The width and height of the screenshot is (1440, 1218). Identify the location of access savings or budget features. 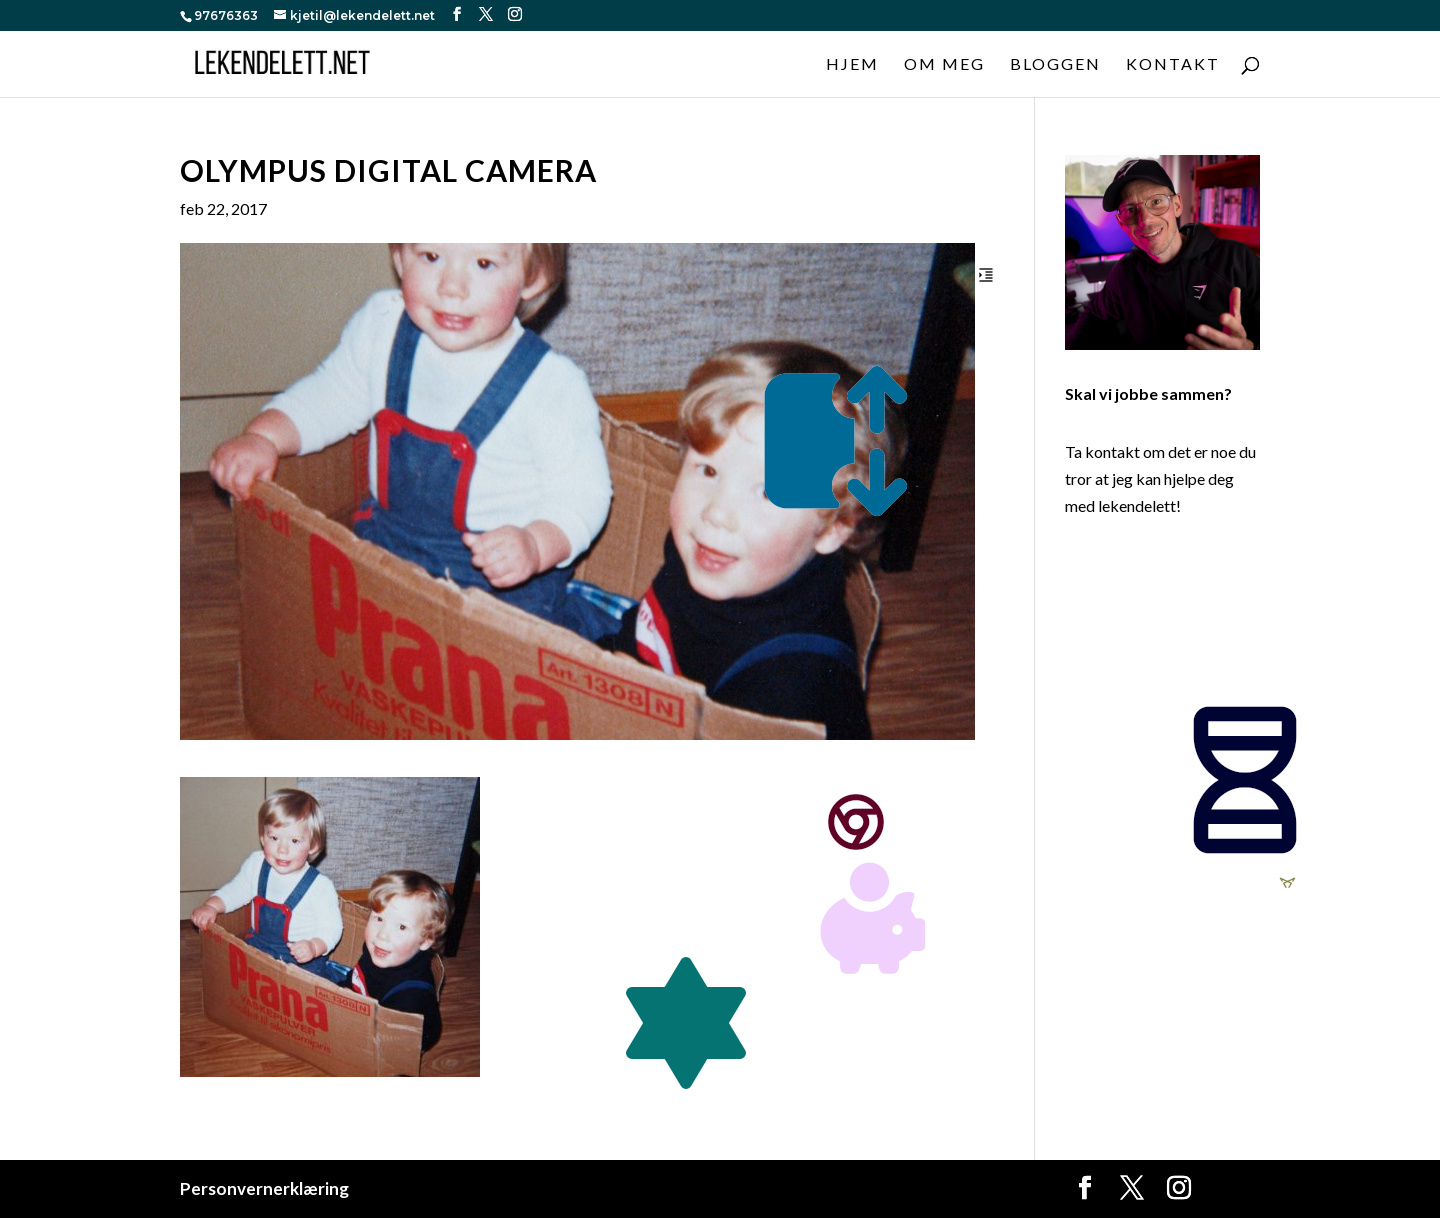
(869, 921).